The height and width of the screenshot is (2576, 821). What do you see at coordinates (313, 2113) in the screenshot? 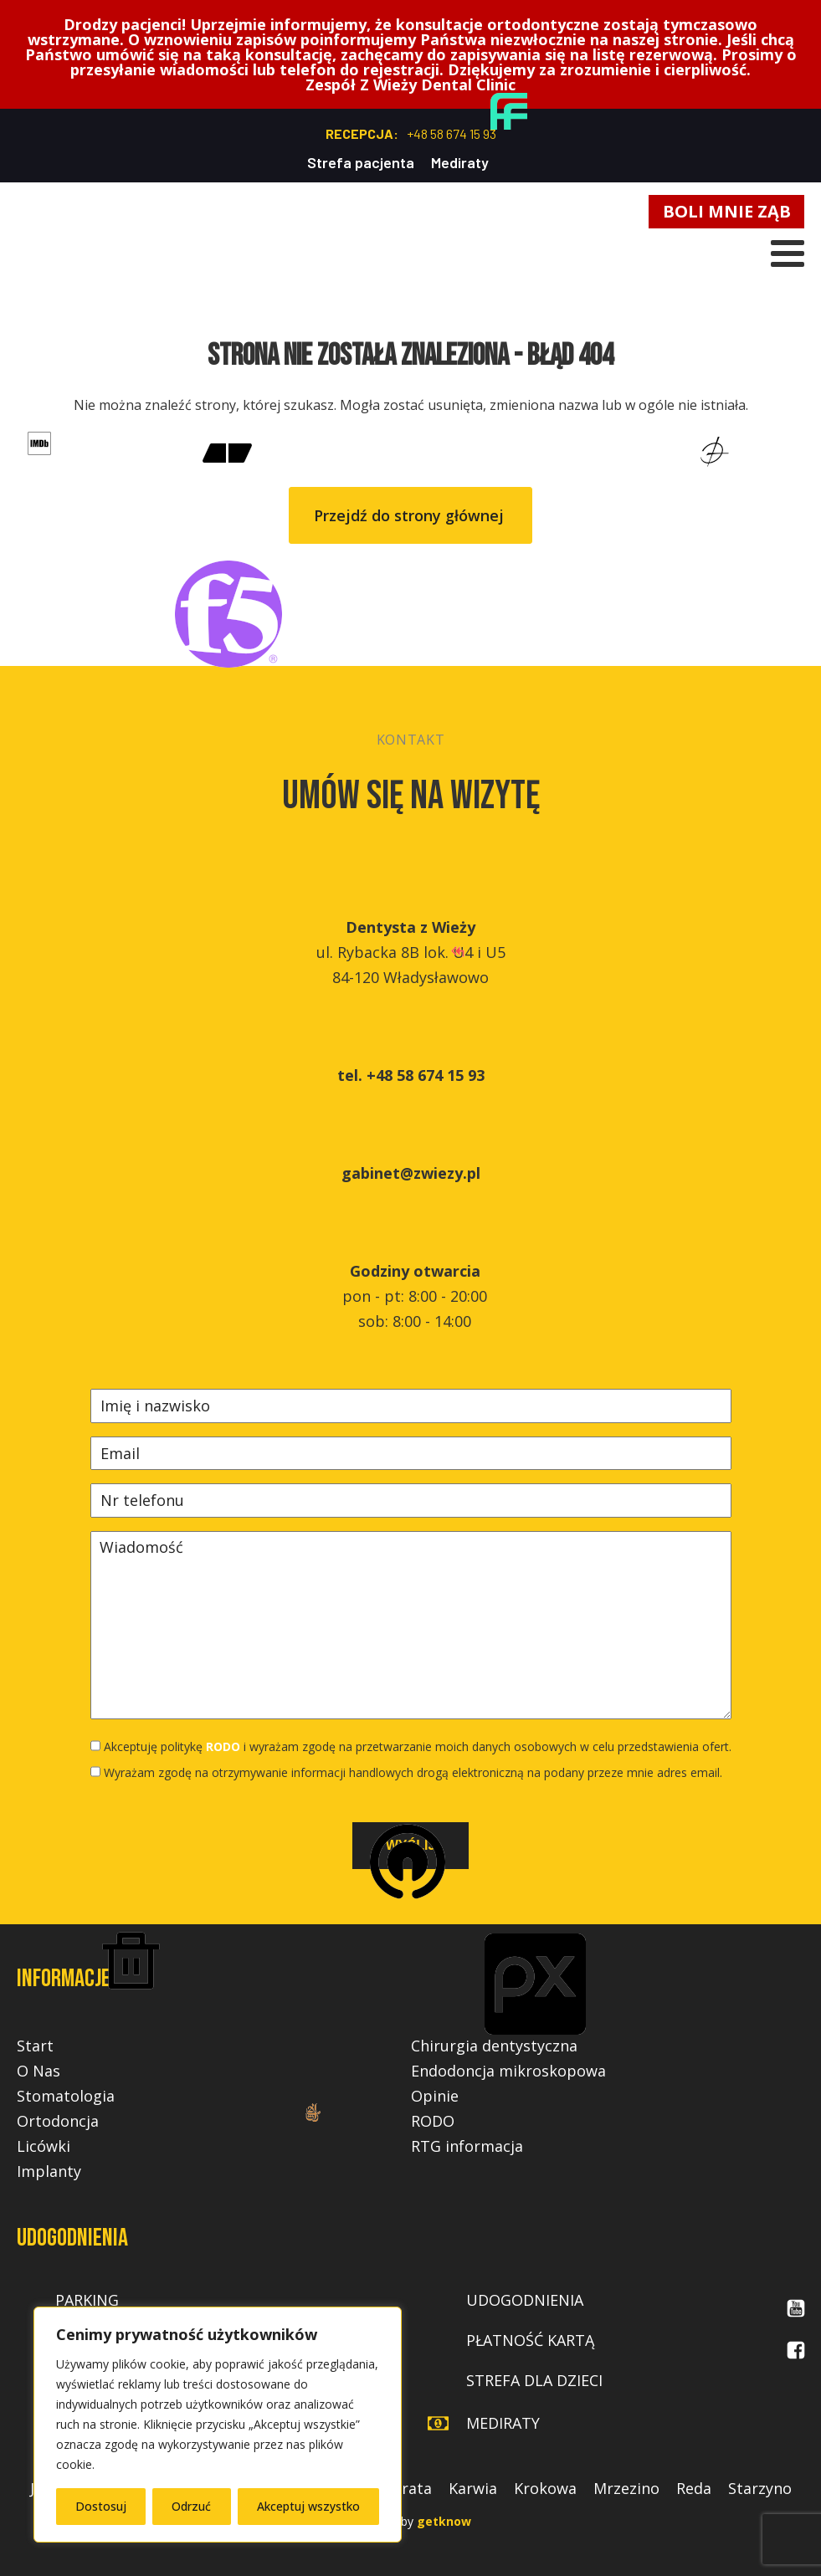
I see `emirates airline logo` at bounding box center [313, 2113].